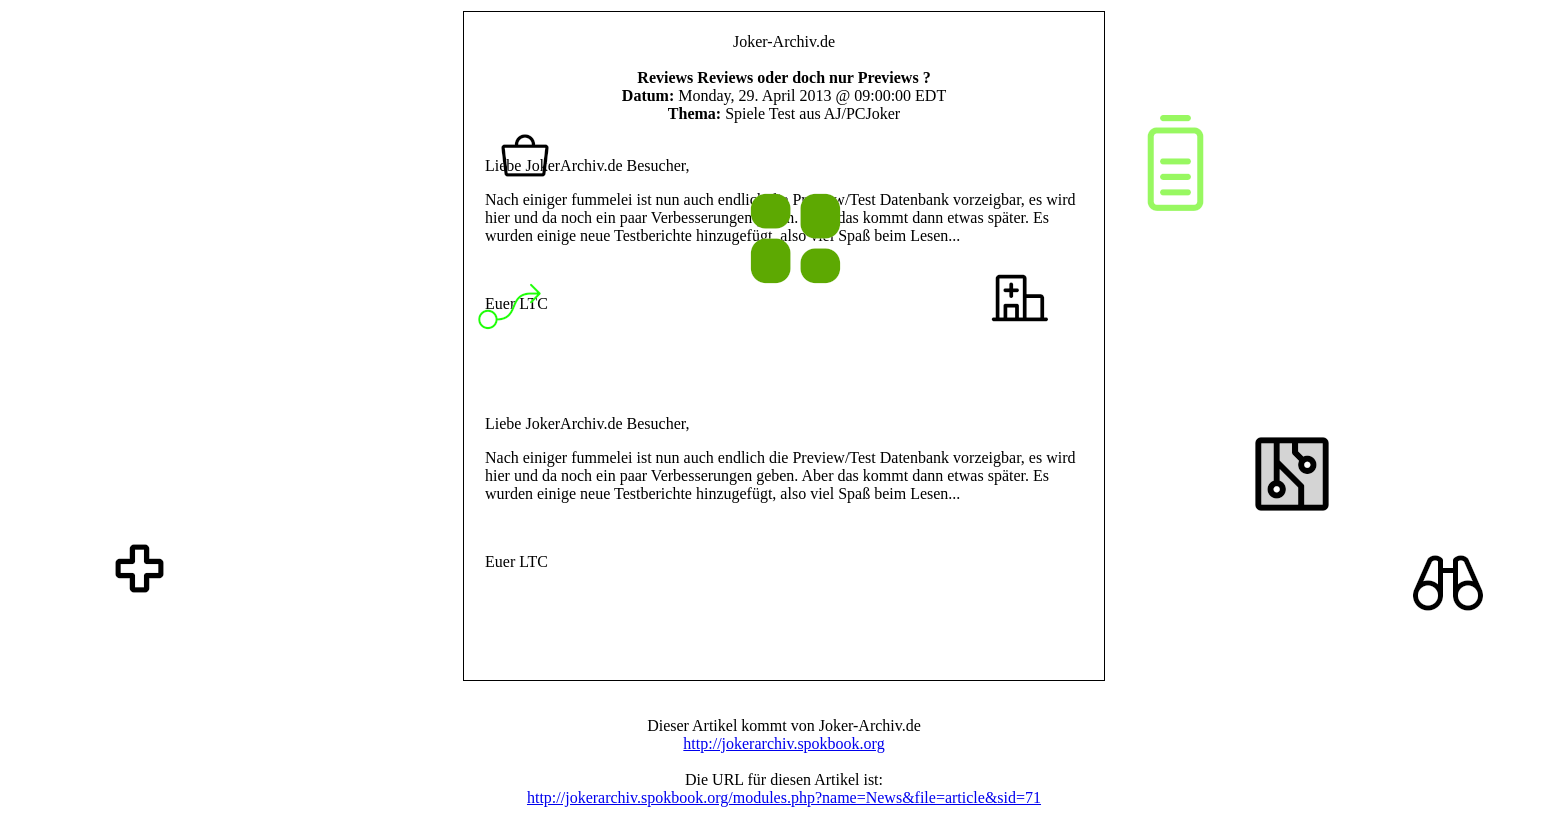 The height and width of the screenshot is (818, 1568). What do you see at coordinates (1175, 164) in the screenshot?
I see `indicates high battery level` at bounding box center [1175, 164].